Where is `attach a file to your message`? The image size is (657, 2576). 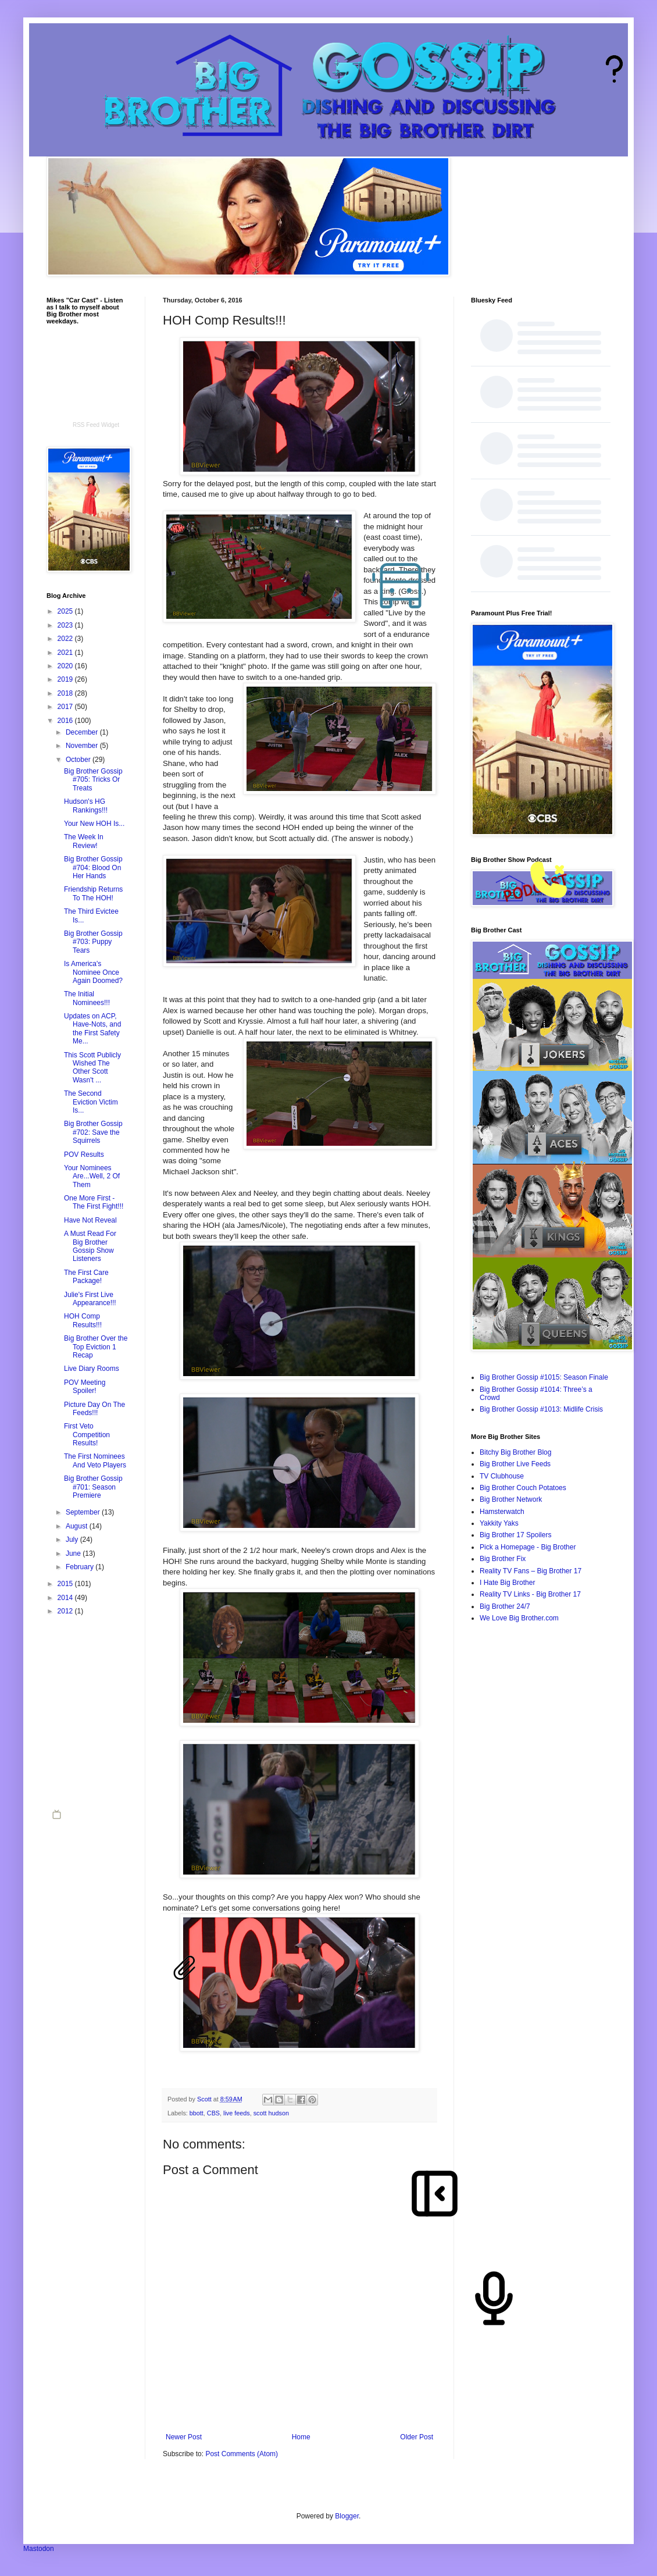
attach a file to your message is located at coordinates (184, 1968).